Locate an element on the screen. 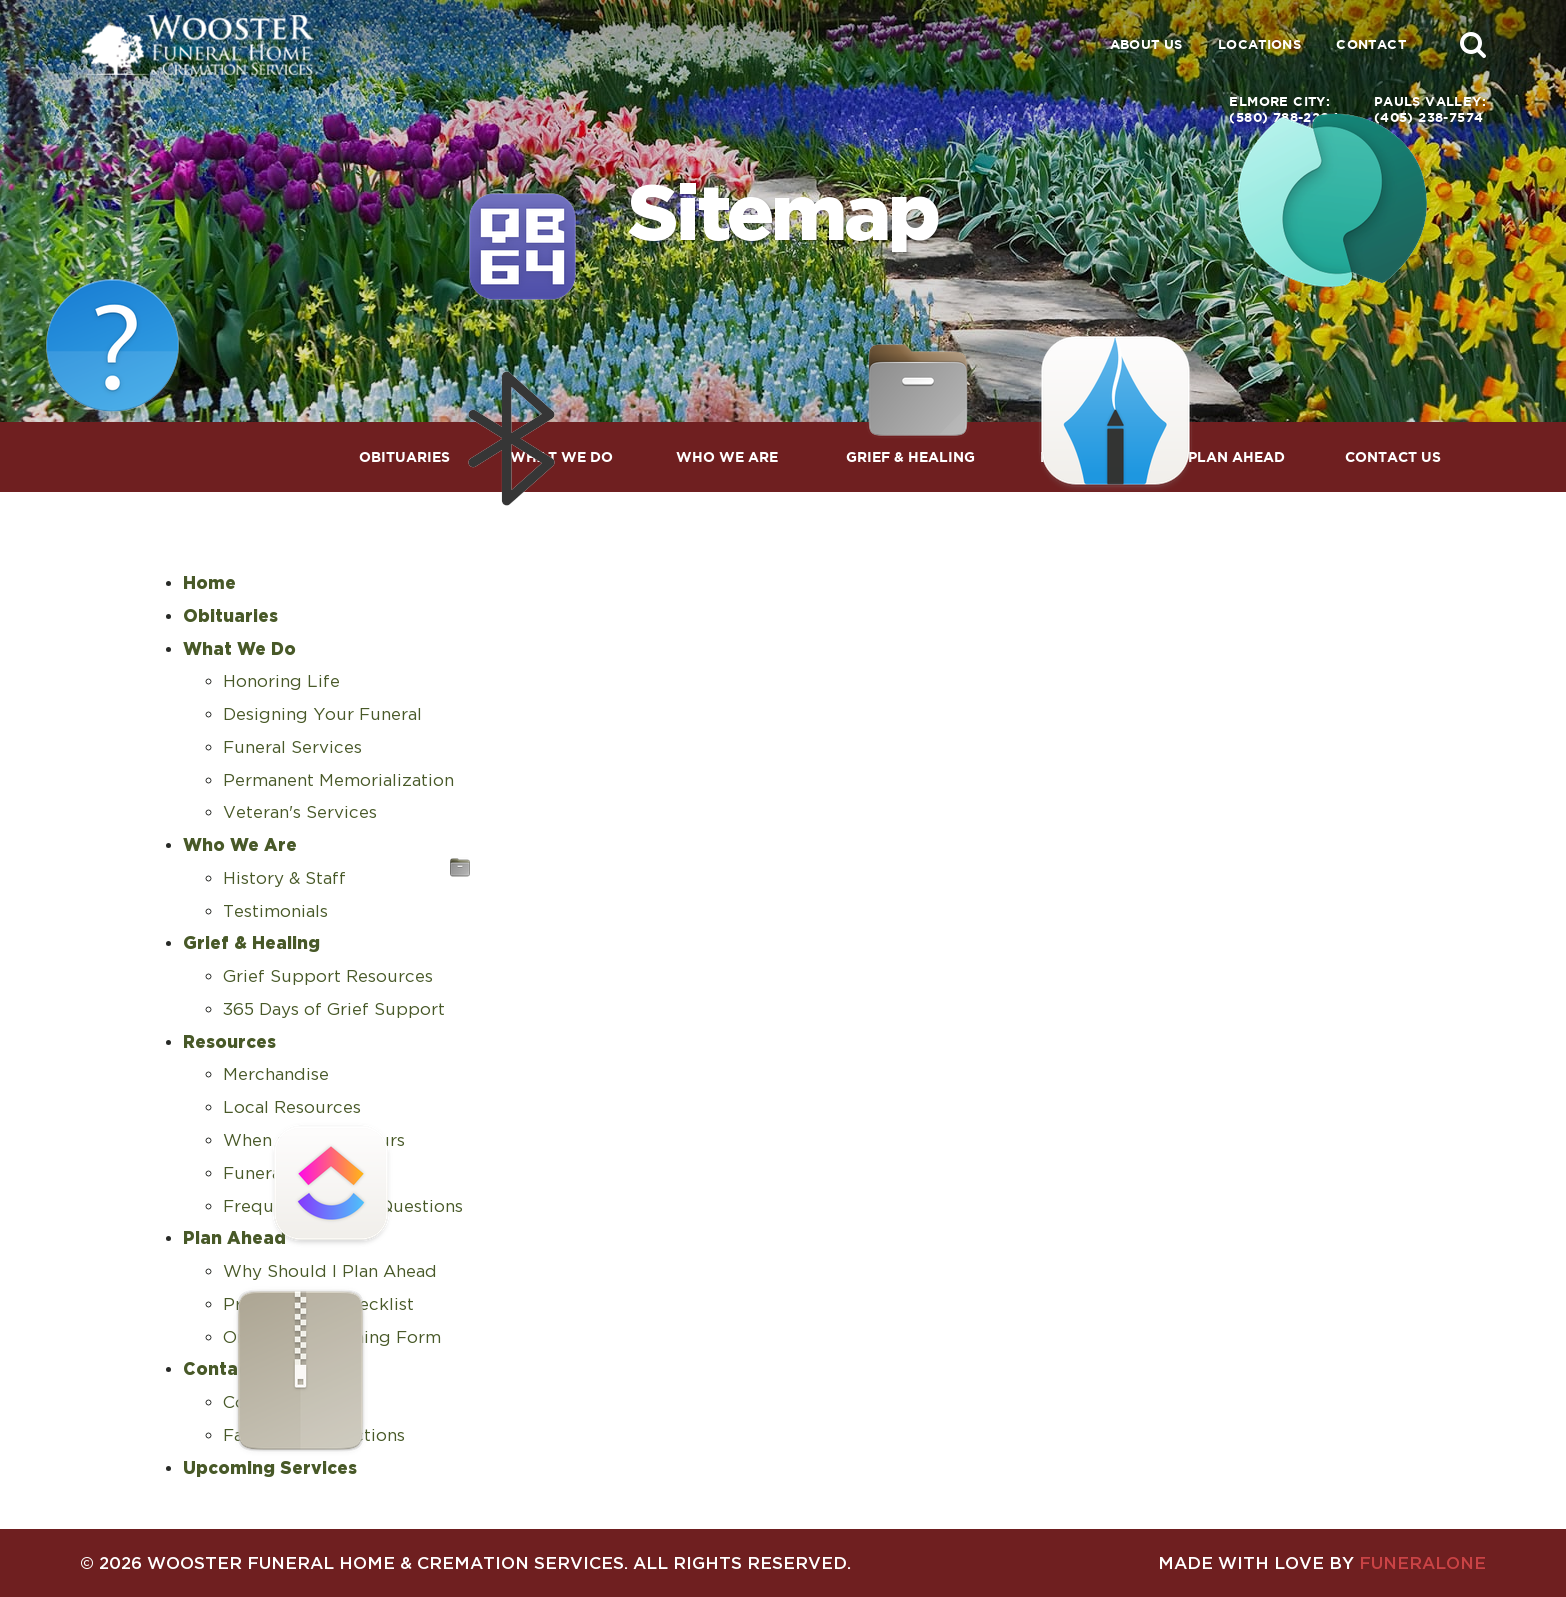  access bluetooth settings is located at coordinates (511, 438).